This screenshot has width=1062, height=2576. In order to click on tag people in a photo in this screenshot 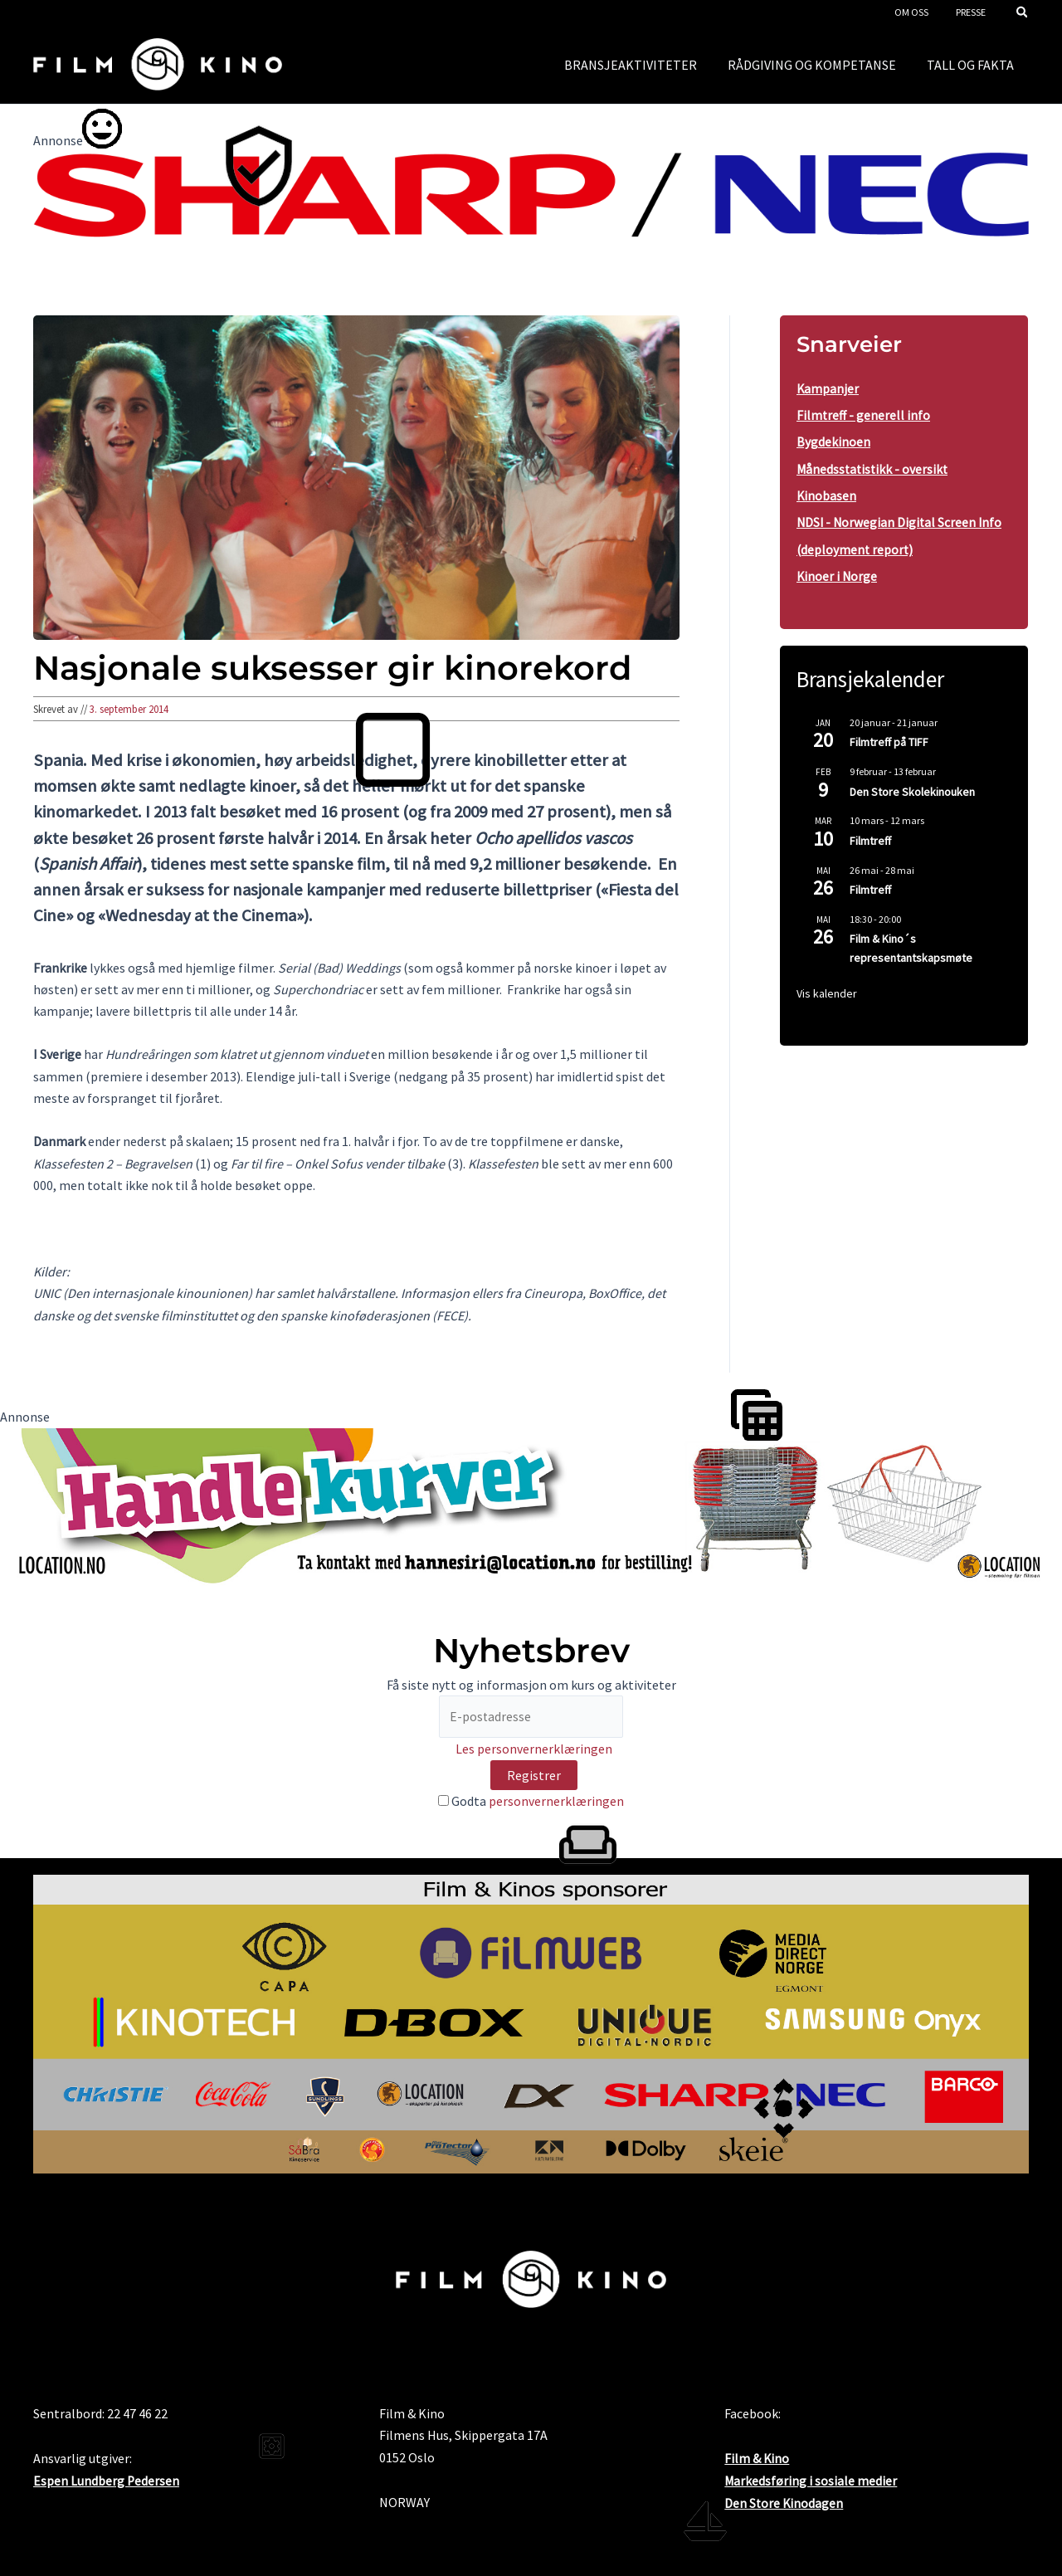, I will do `click(102, 129)`.